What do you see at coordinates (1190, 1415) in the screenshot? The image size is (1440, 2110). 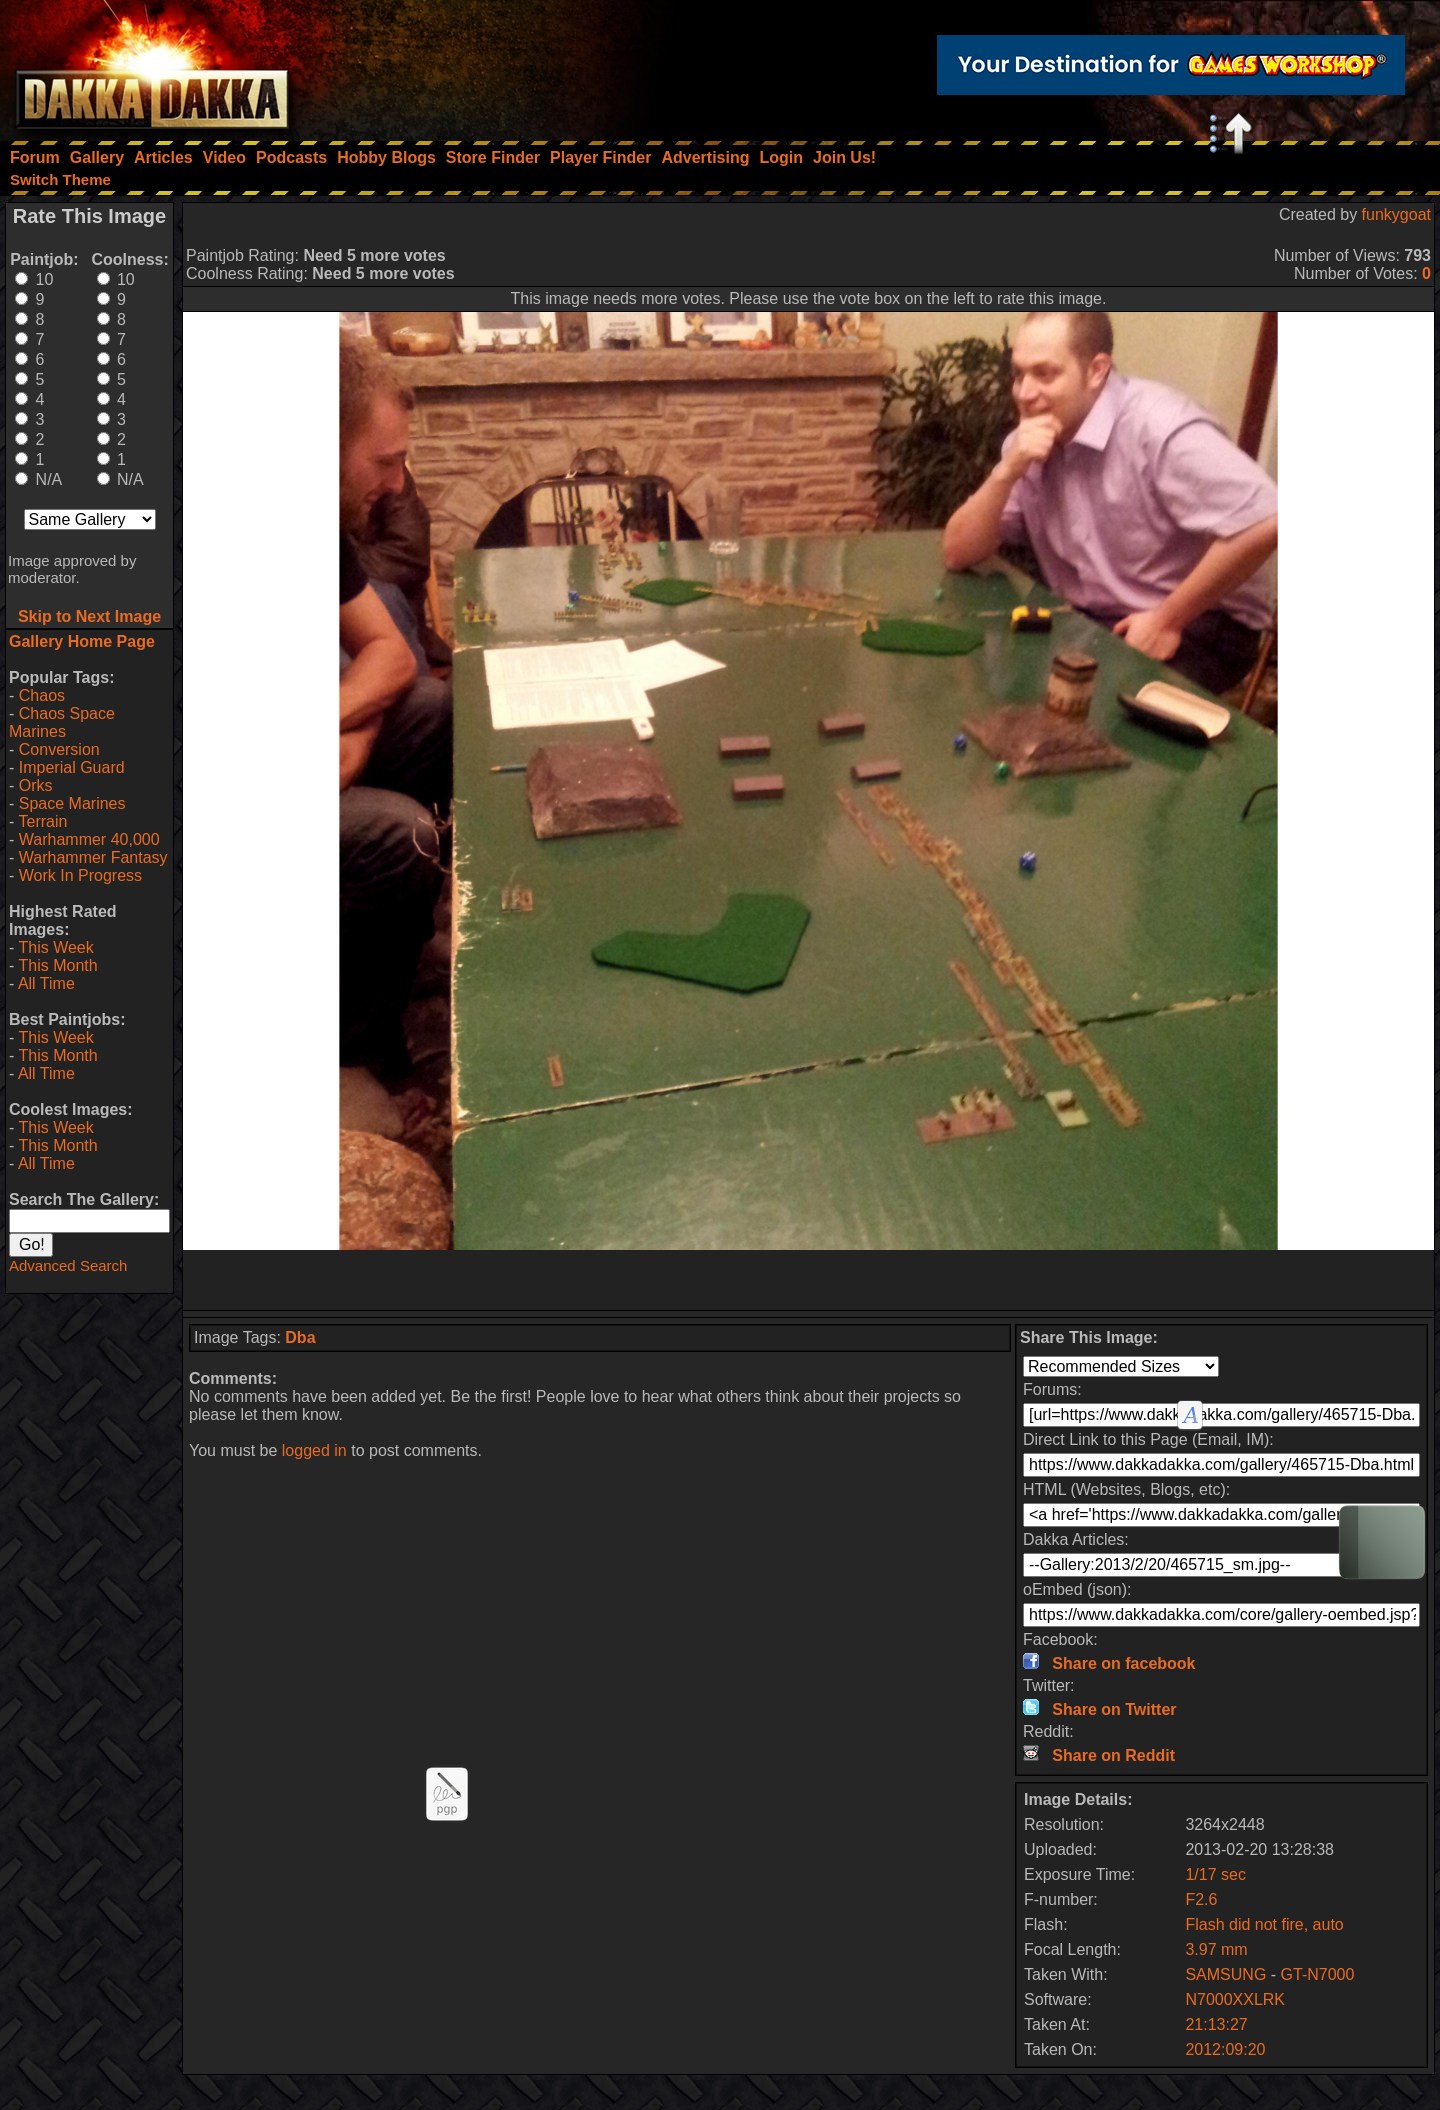 I see `open a font file` at bounding box center [1190, 1415].